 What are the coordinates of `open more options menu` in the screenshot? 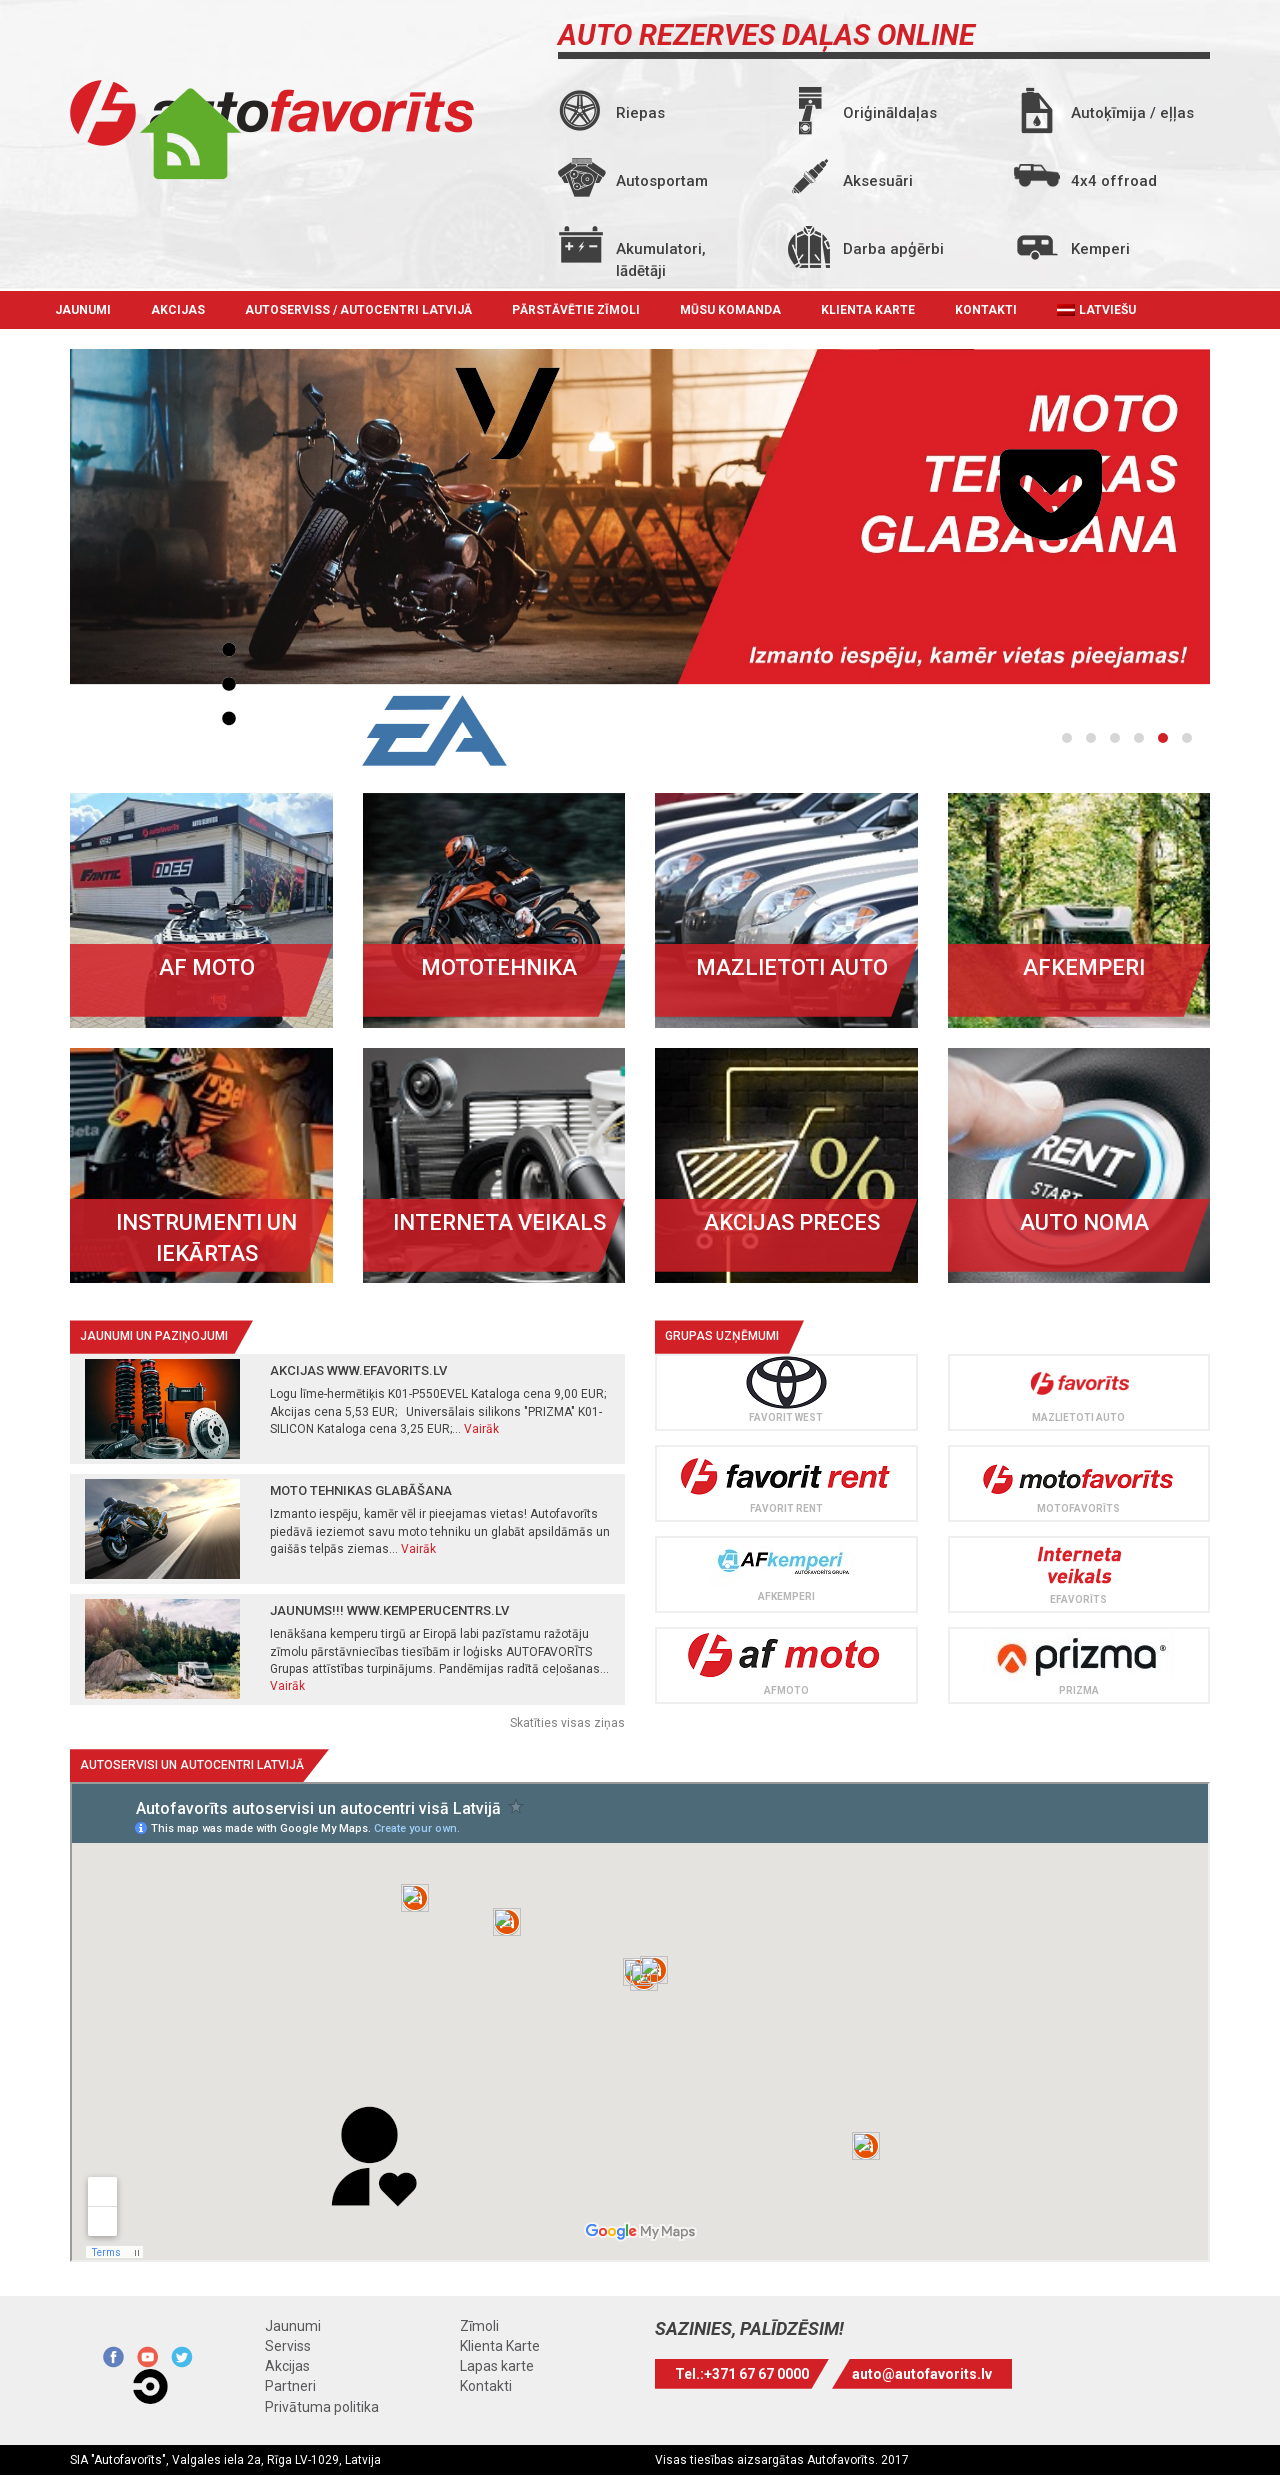 It's located at (229, 684).